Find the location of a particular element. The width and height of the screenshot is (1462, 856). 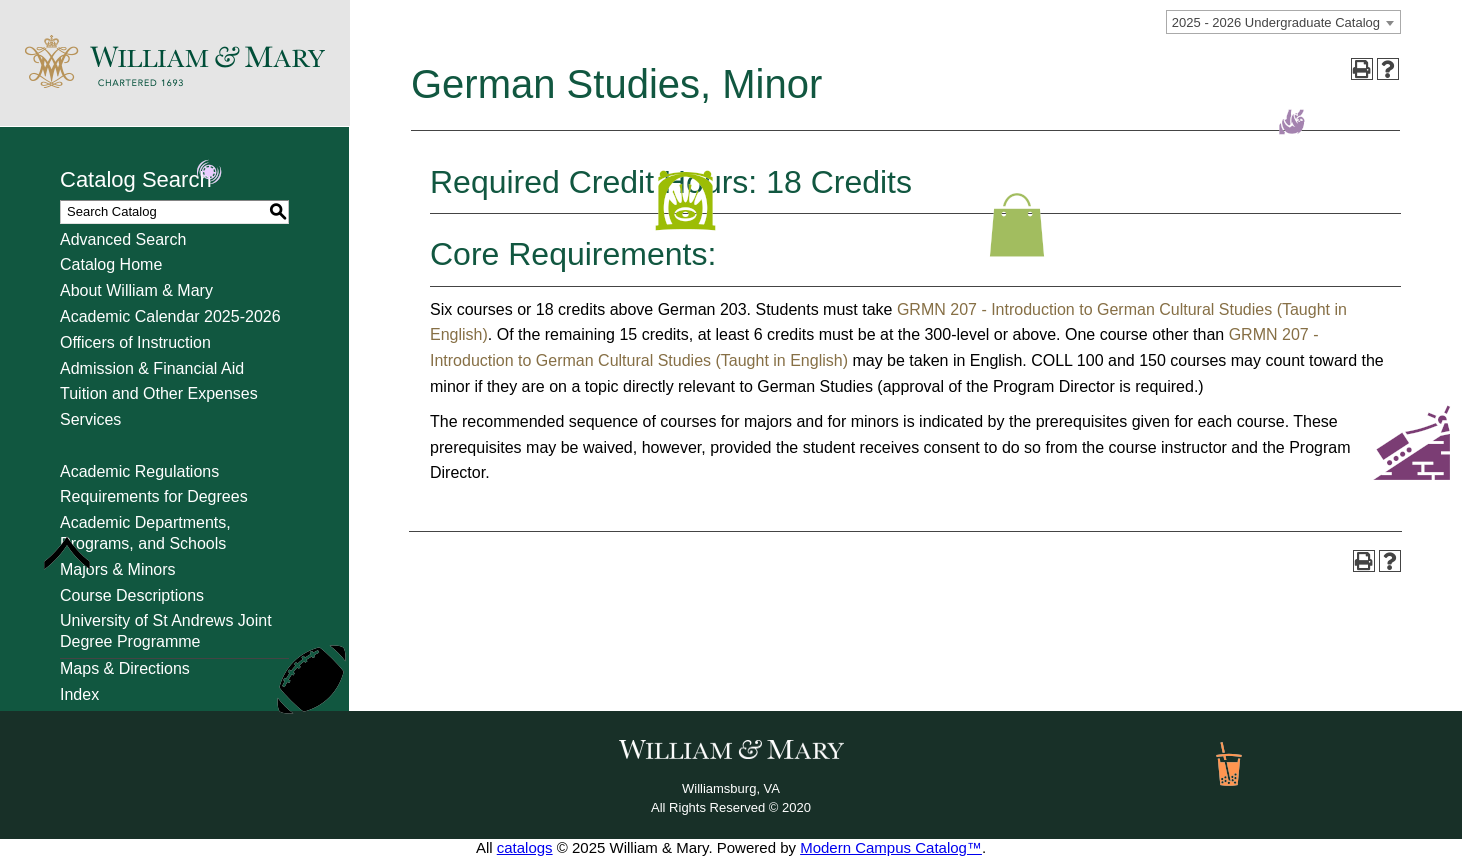

indicates lowest military rank (private) is located at coordinates (67, 553).